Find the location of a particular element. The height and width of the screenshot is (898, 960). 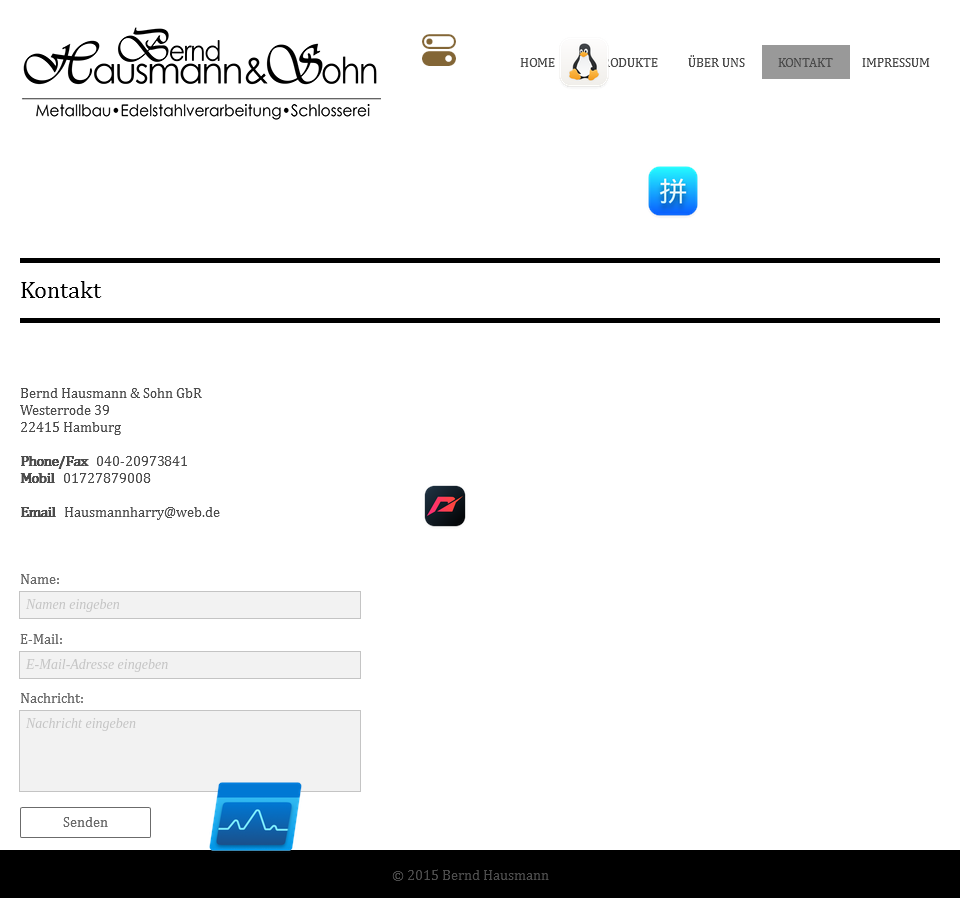

open ibus pinyin chinese input method is located at coordinates (673, 191).